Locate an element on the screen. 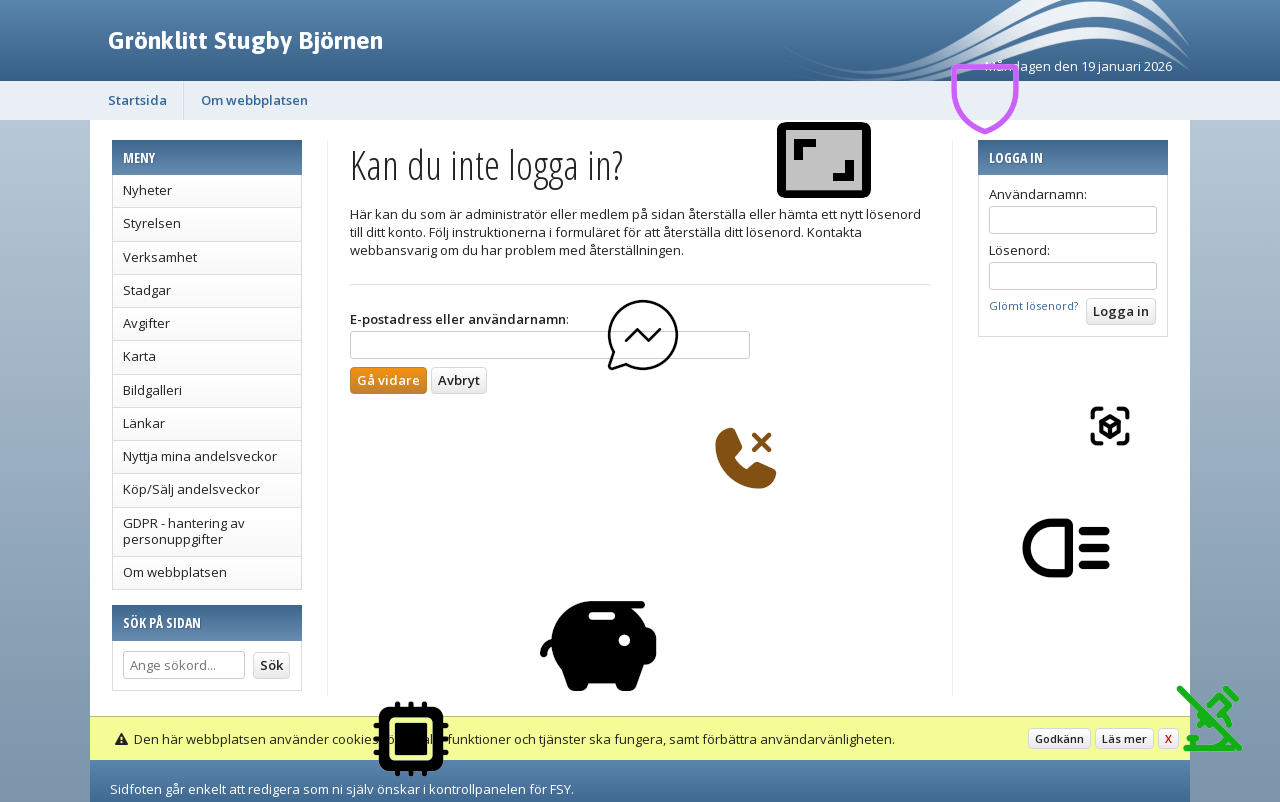  microscope feature disabled is located at coordinates (1209, 718).